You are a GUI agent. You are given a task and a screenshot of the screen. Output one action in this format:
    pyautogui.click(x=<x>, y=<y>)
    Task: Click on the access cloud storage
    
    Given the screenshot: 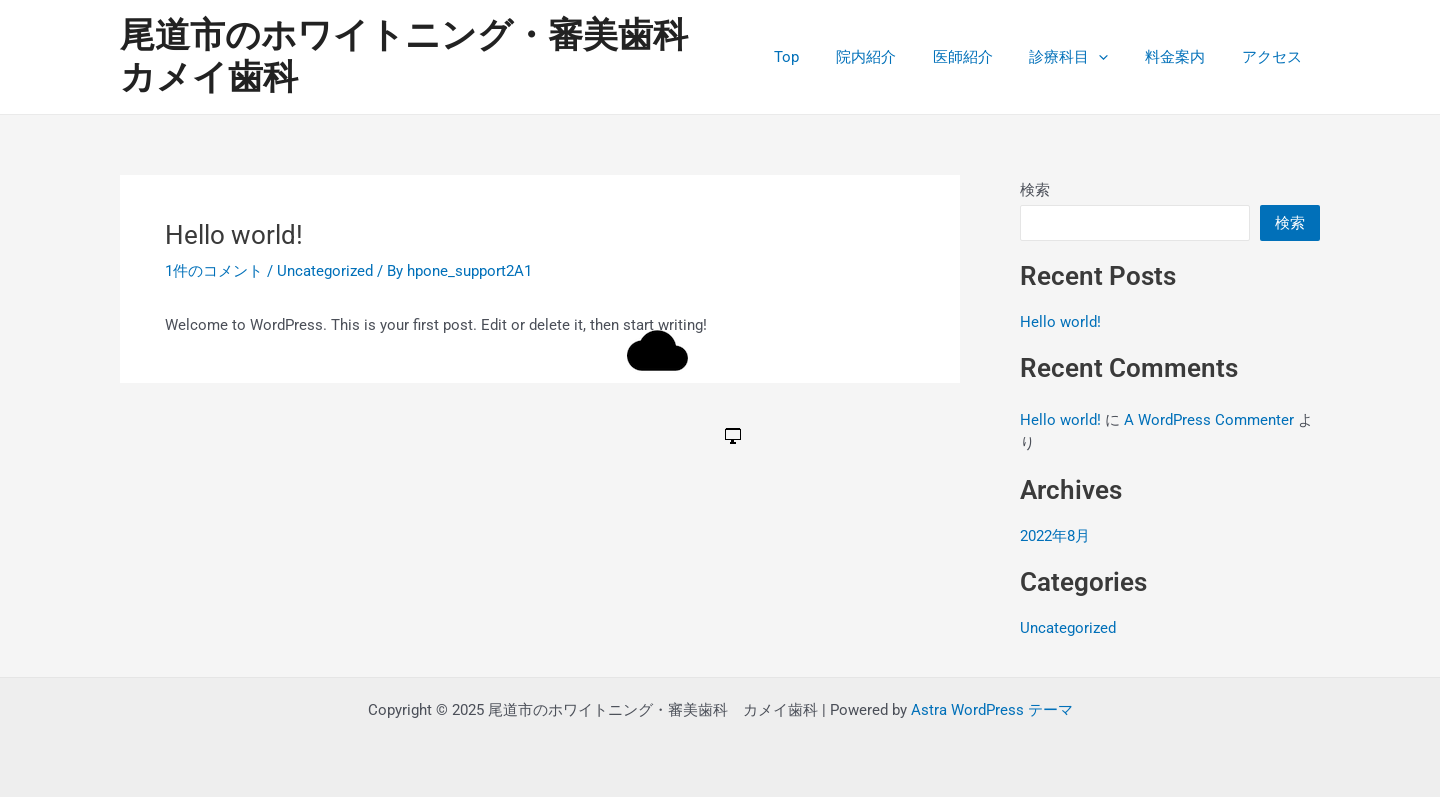 What is the action you would take?
    pyautogui.click(x=657, y=350)
    